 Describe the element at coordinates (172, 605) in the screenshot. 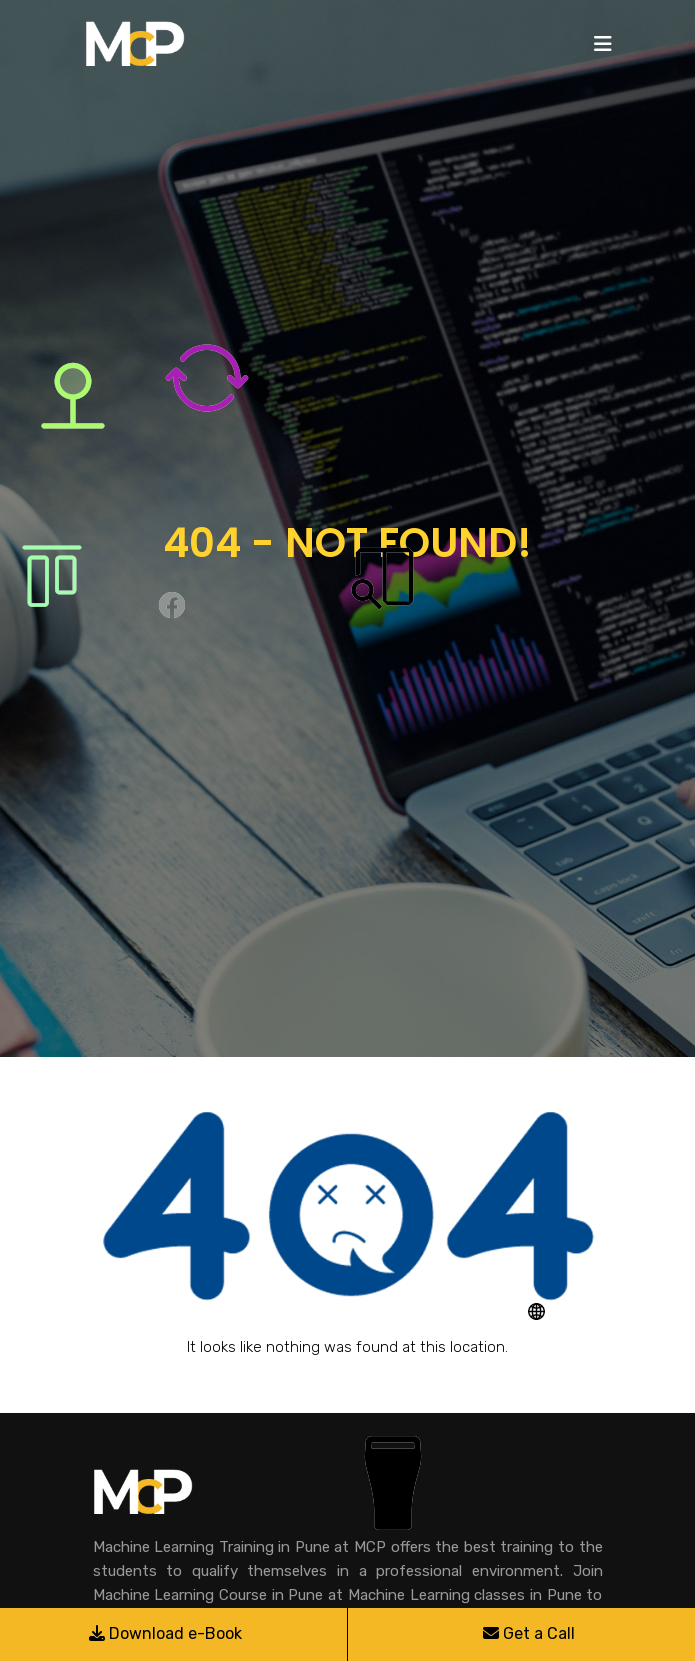

I see `open Facebook app` at that location.